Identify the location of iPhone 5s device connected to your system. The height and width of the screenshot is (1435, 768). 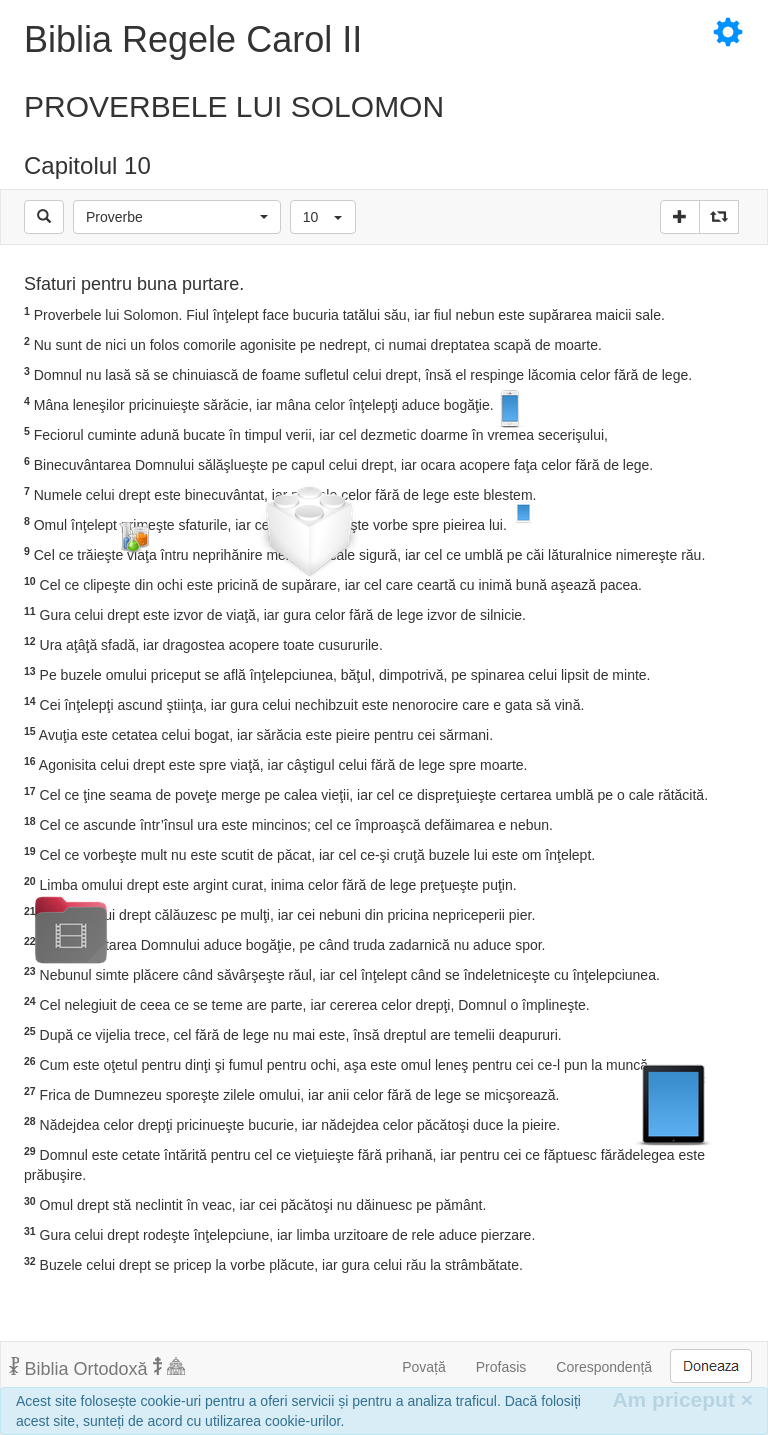
(510, 409).